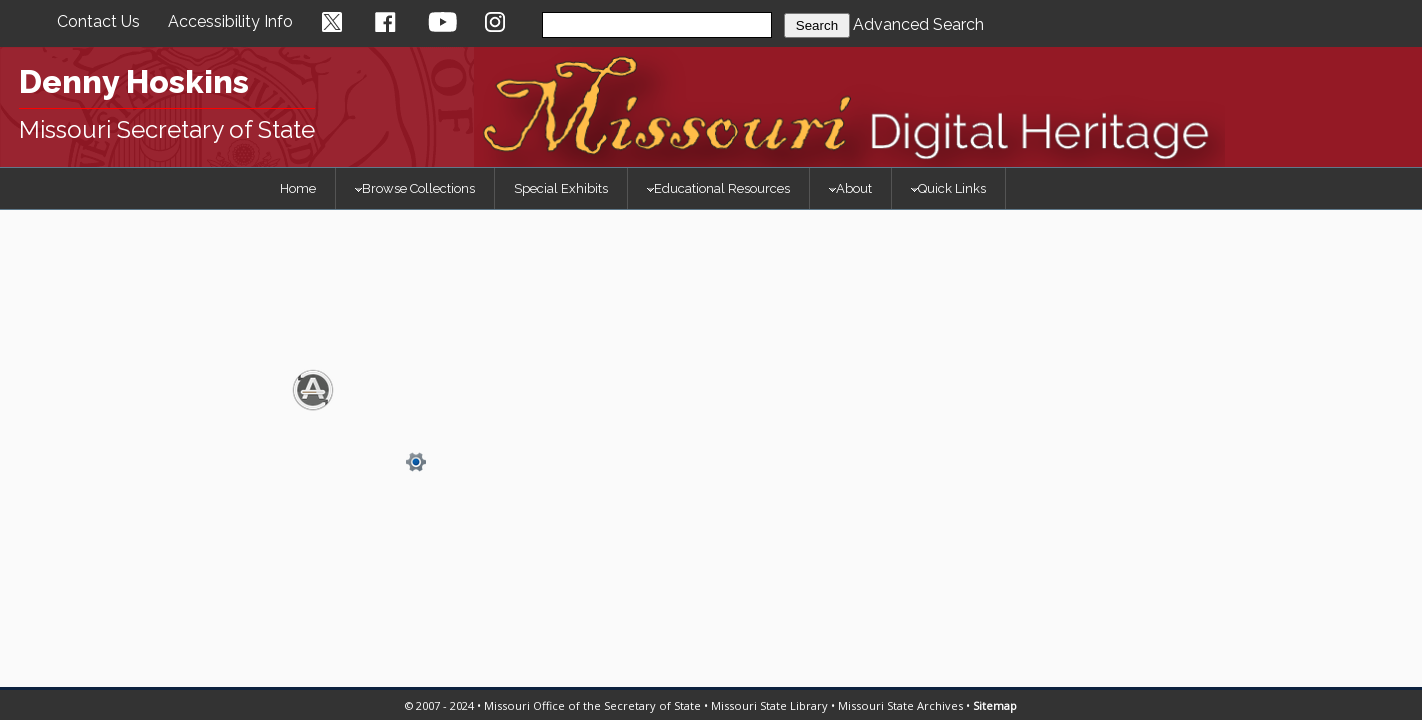 This screenshot has width=1422, height=720. What do you see at coordinates (313, 390) in the screenshot?
I see `open the software update manager` at bounding box center [313, 390].